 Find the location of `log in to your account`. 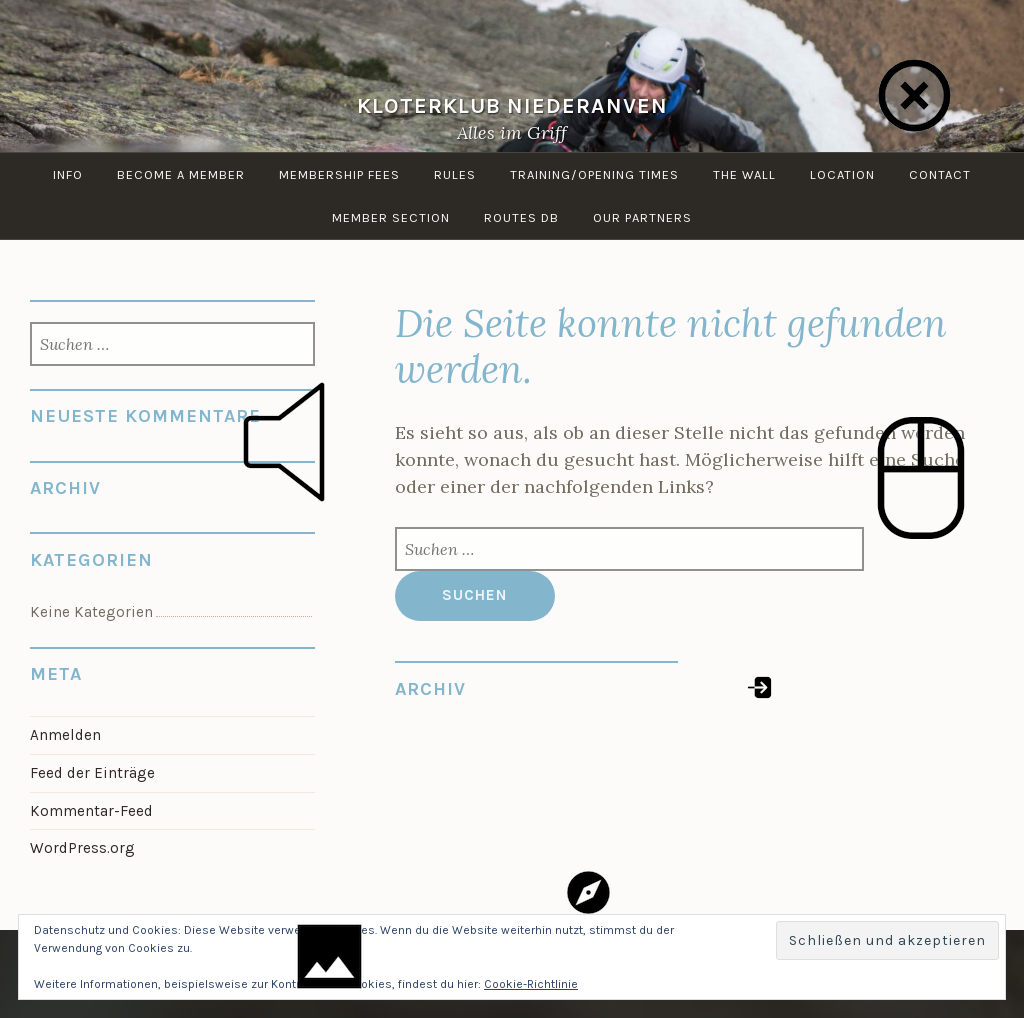

log in to your account is located at coordinates (759, 687).